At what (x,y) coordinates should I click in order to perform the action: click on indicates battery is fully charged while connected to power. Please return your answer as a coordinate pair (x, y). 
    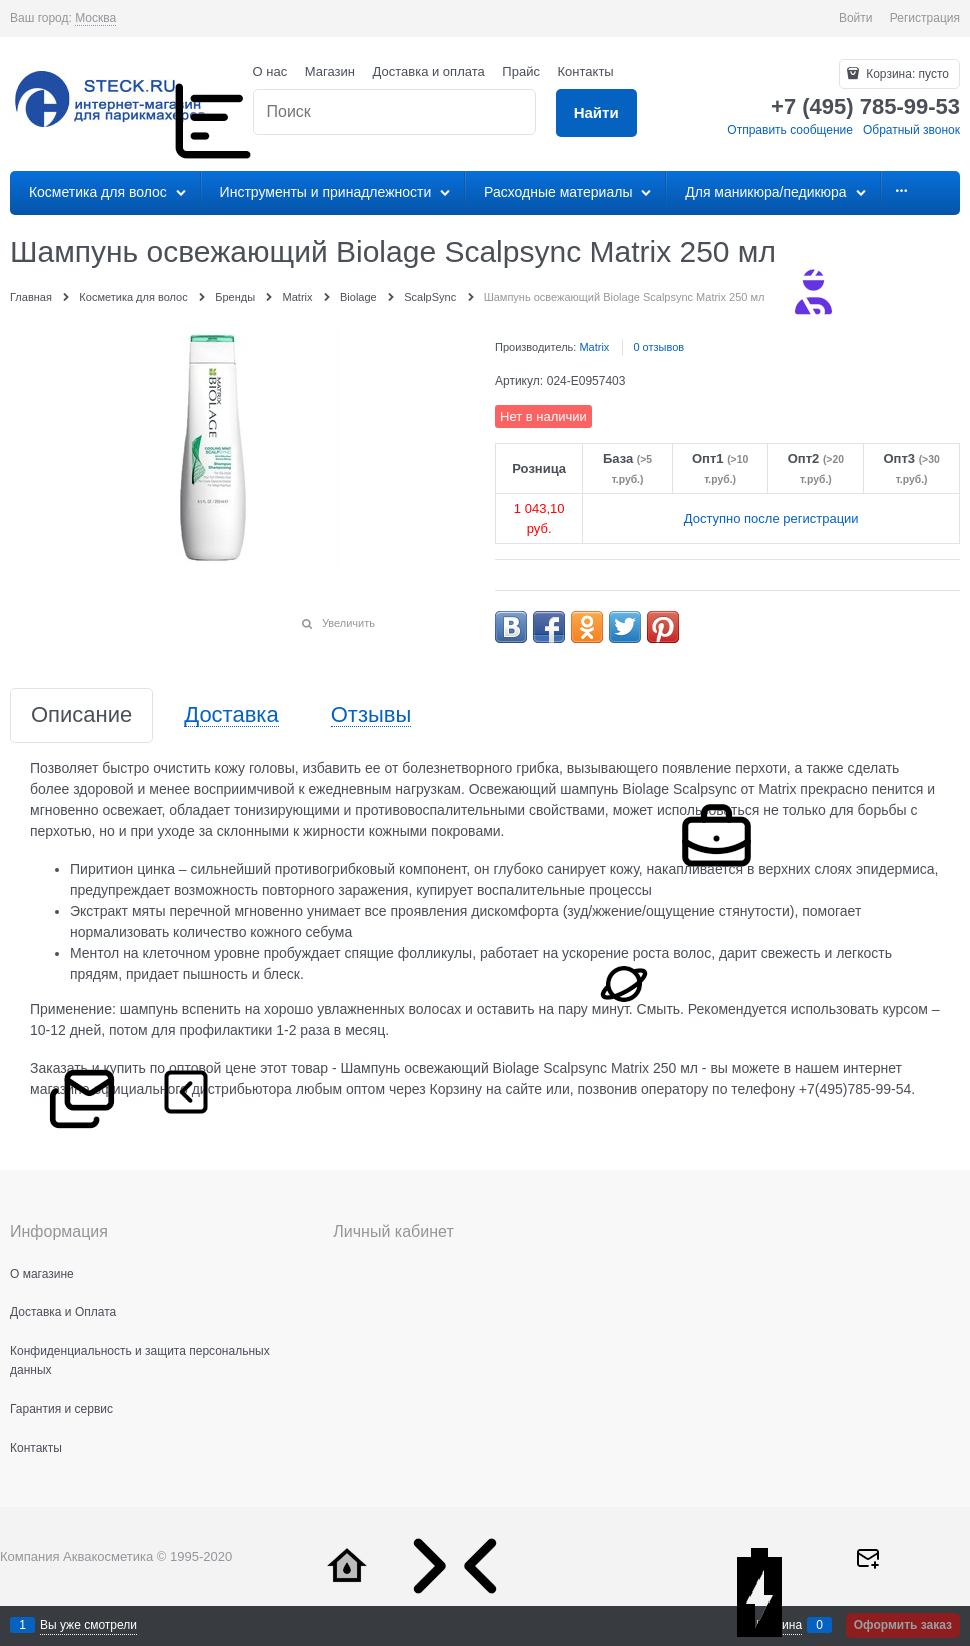
    Looking at the image, I should click on (759, 1592).